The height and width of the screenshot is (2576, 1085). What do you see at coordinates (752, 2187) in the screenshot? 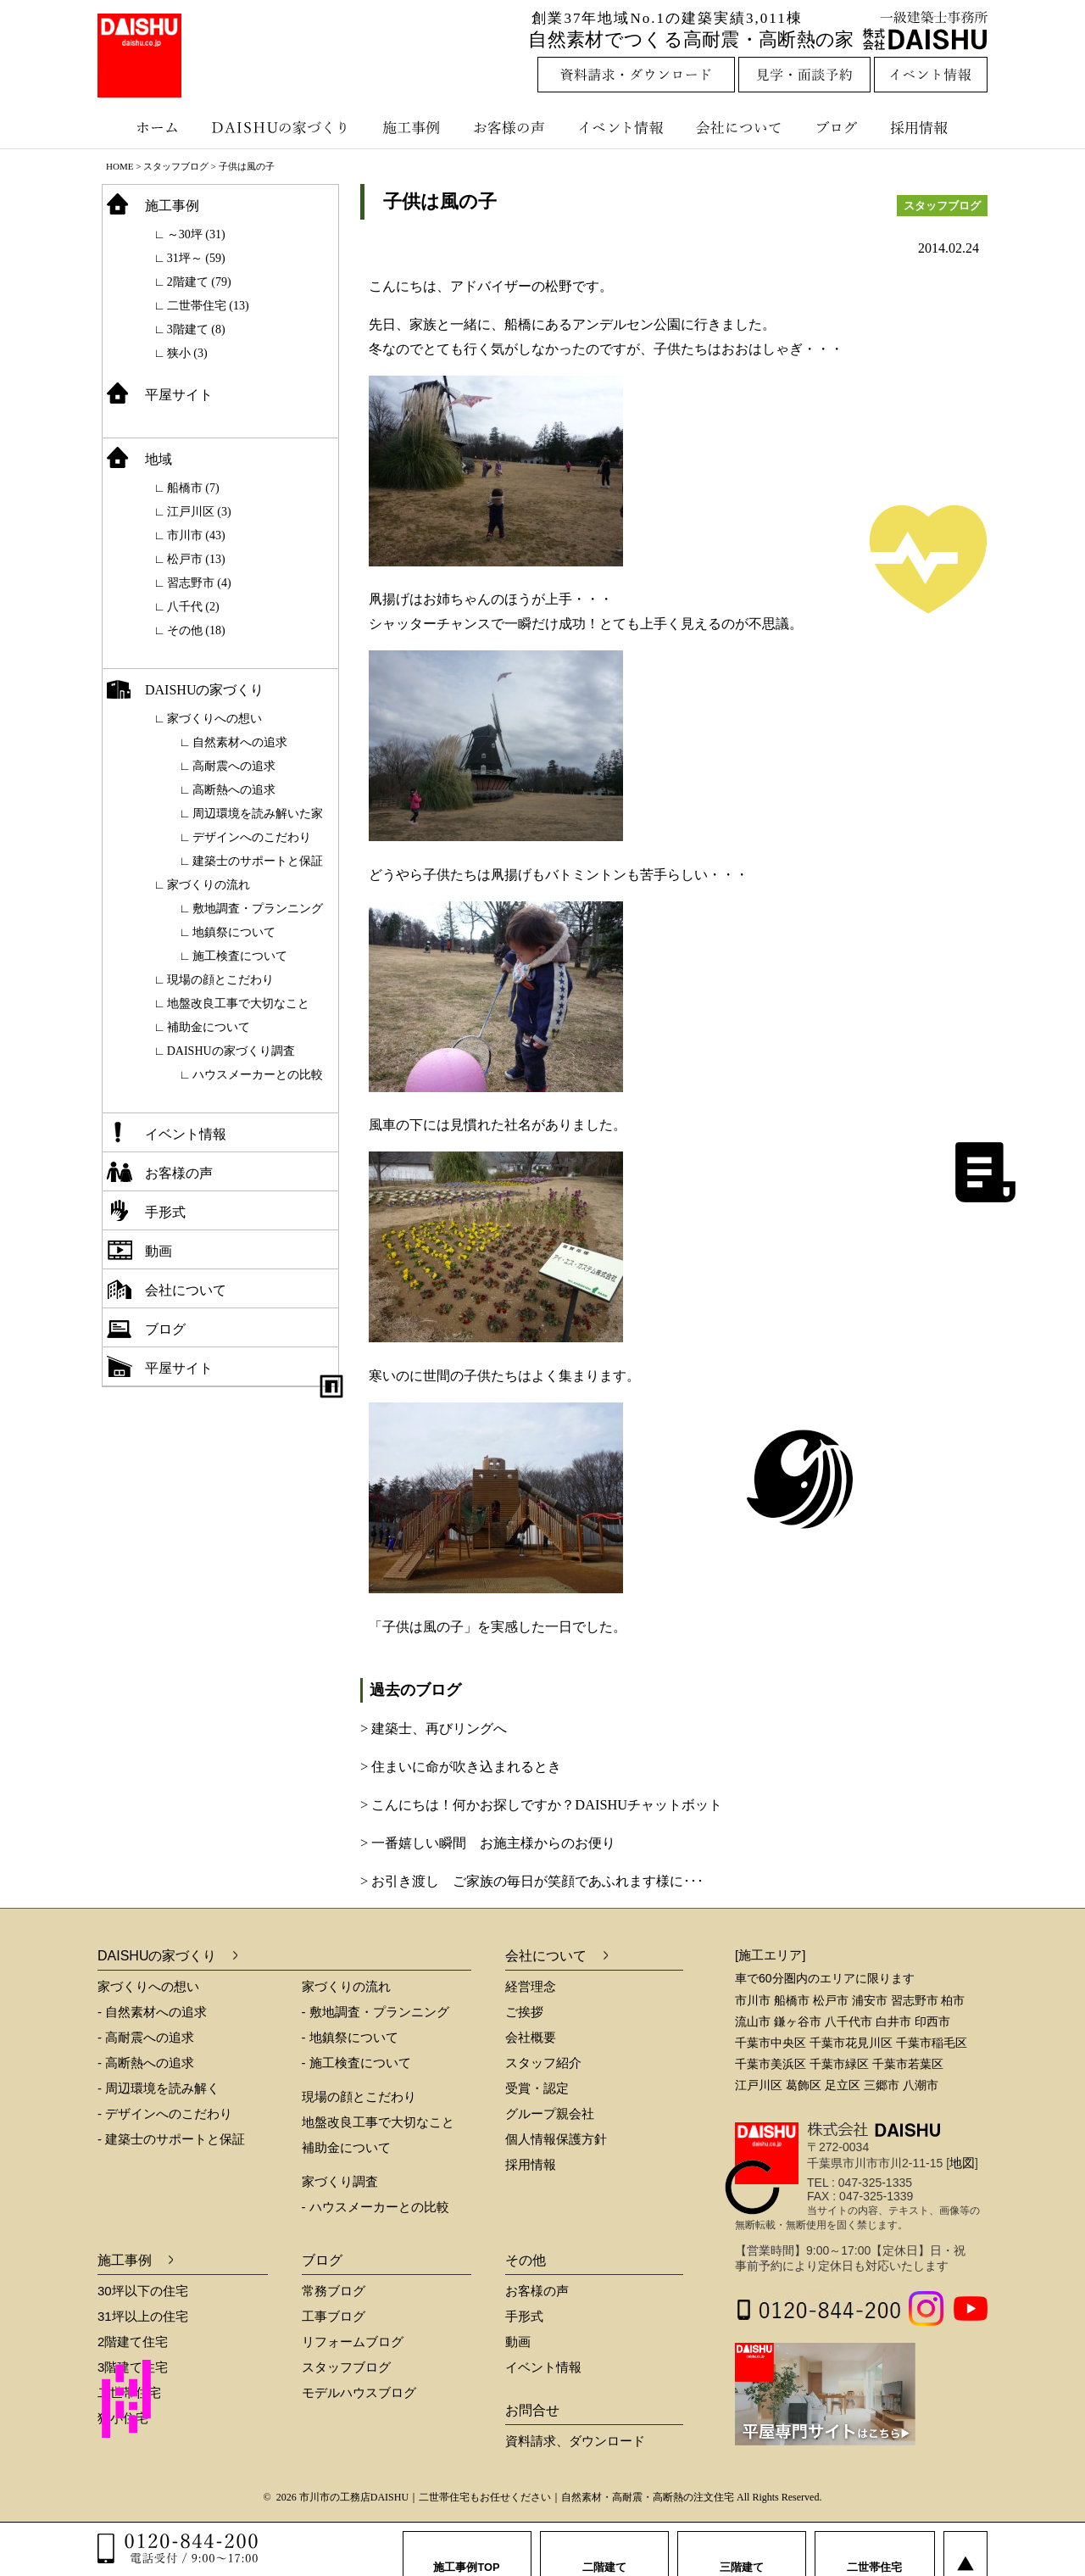
I see `indicates content is loading` at bounding box center [752, 2187].